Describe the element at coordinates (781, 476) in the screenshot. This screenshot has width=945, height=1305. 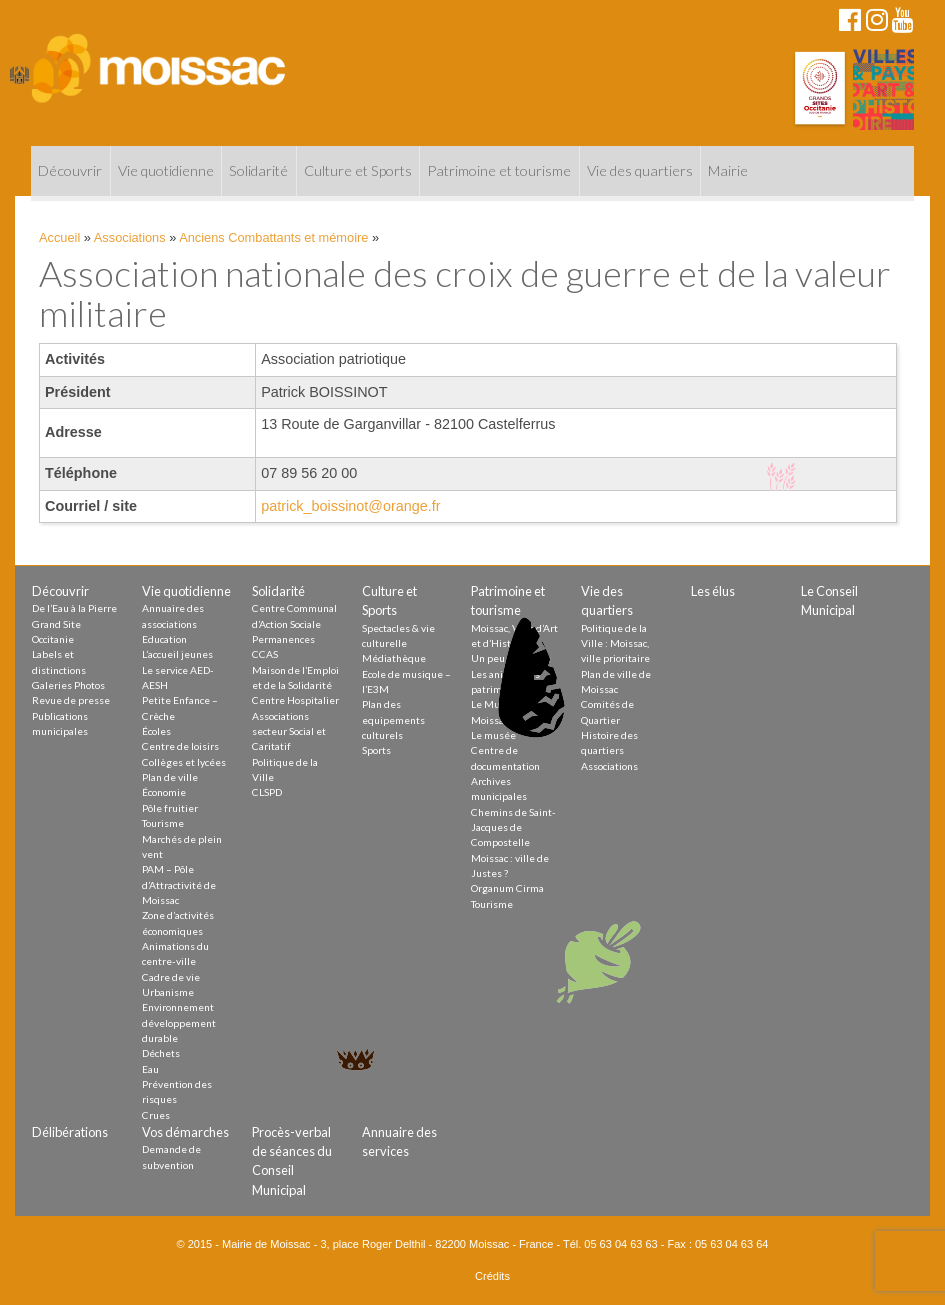
I see `indicates grain or wheat resource in a farming game` at that location.